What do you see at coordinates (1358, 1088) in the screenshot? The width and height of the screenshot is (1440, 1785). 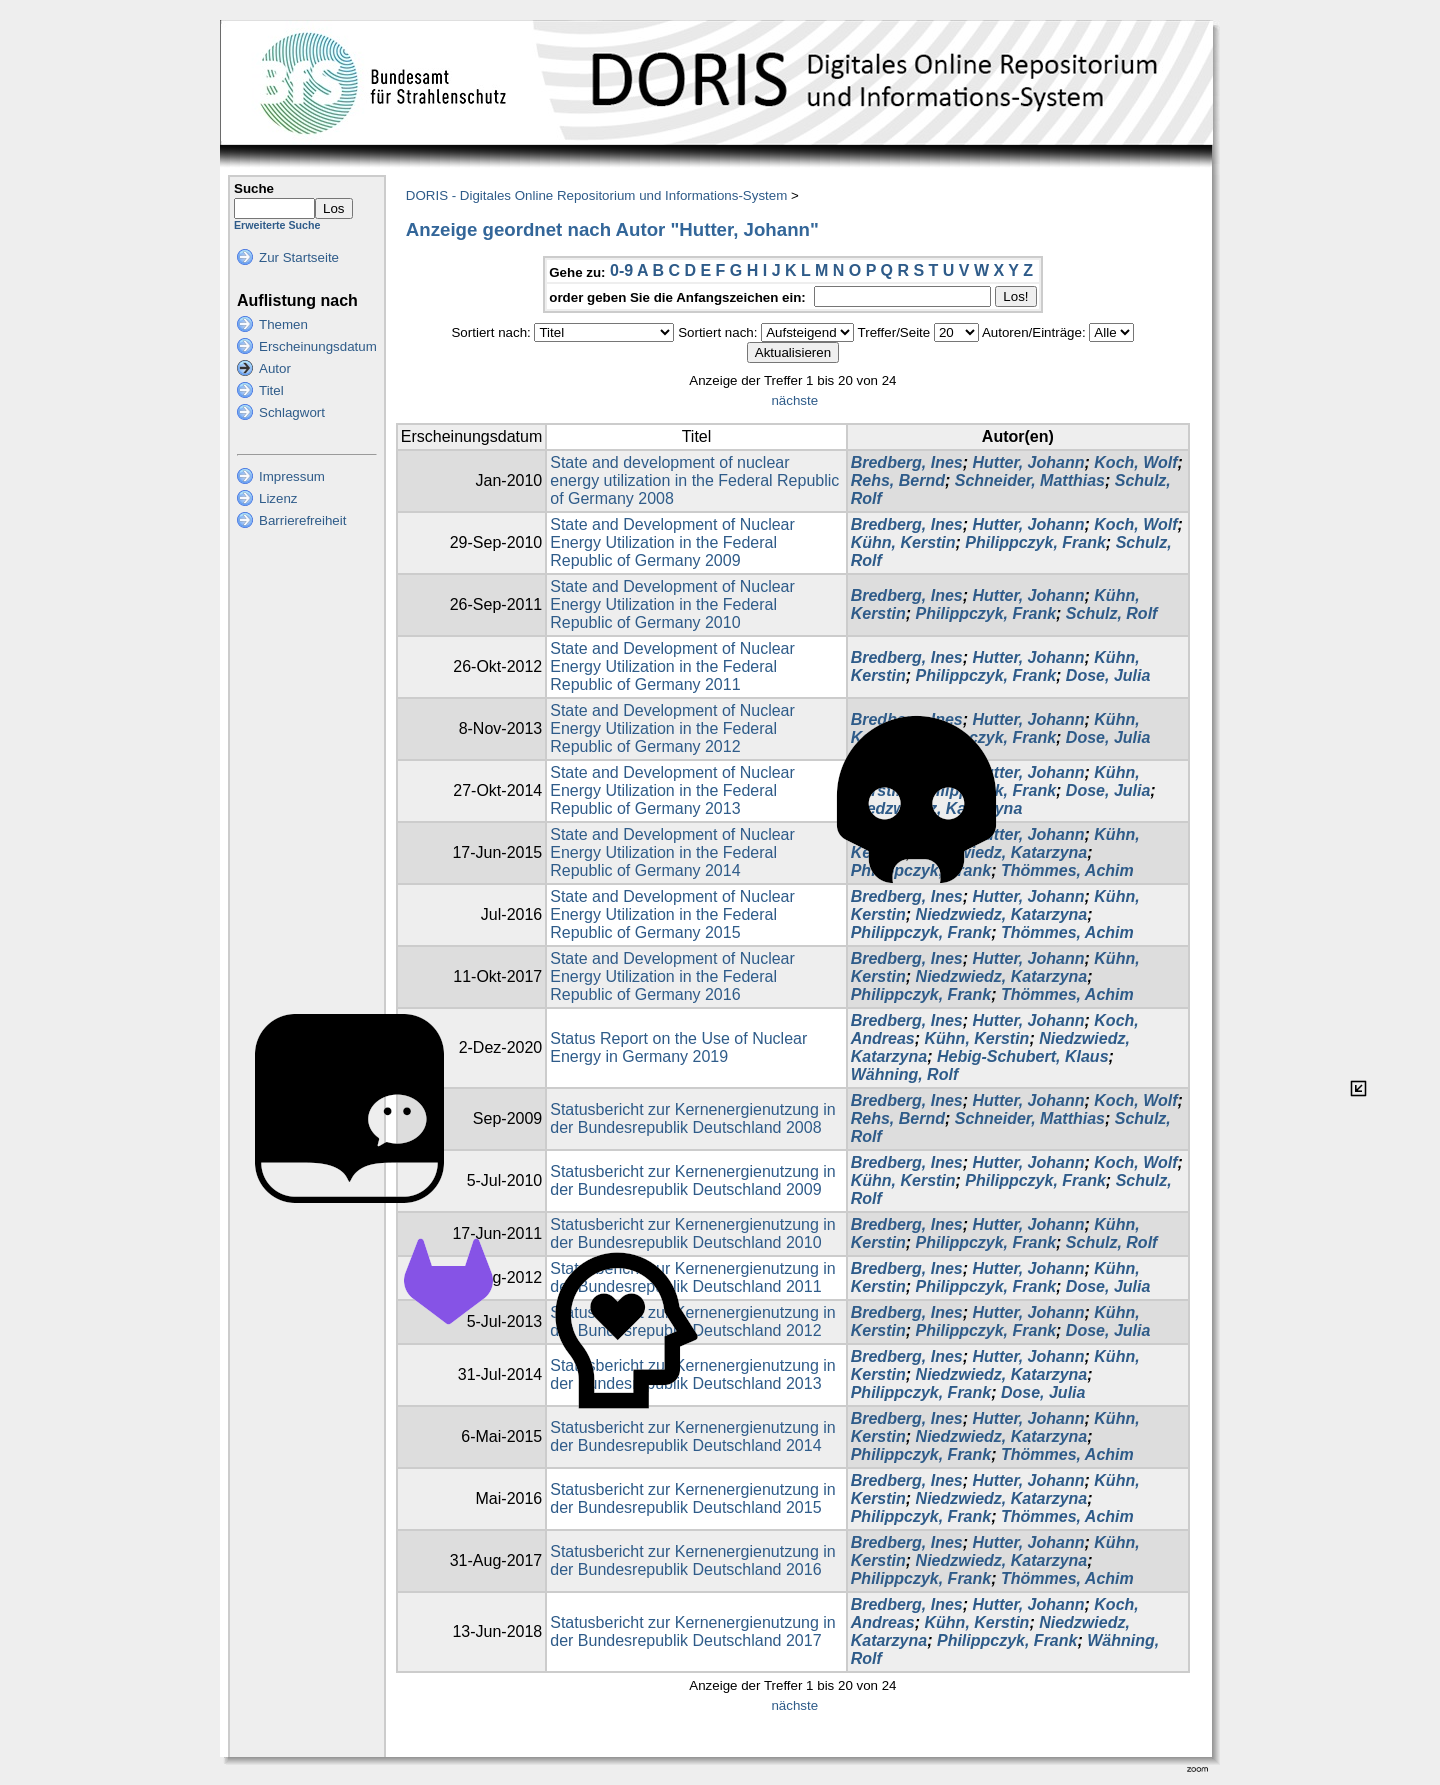 I see `navigate to previous or lower-level content` at bounding box center [1358, 1088].